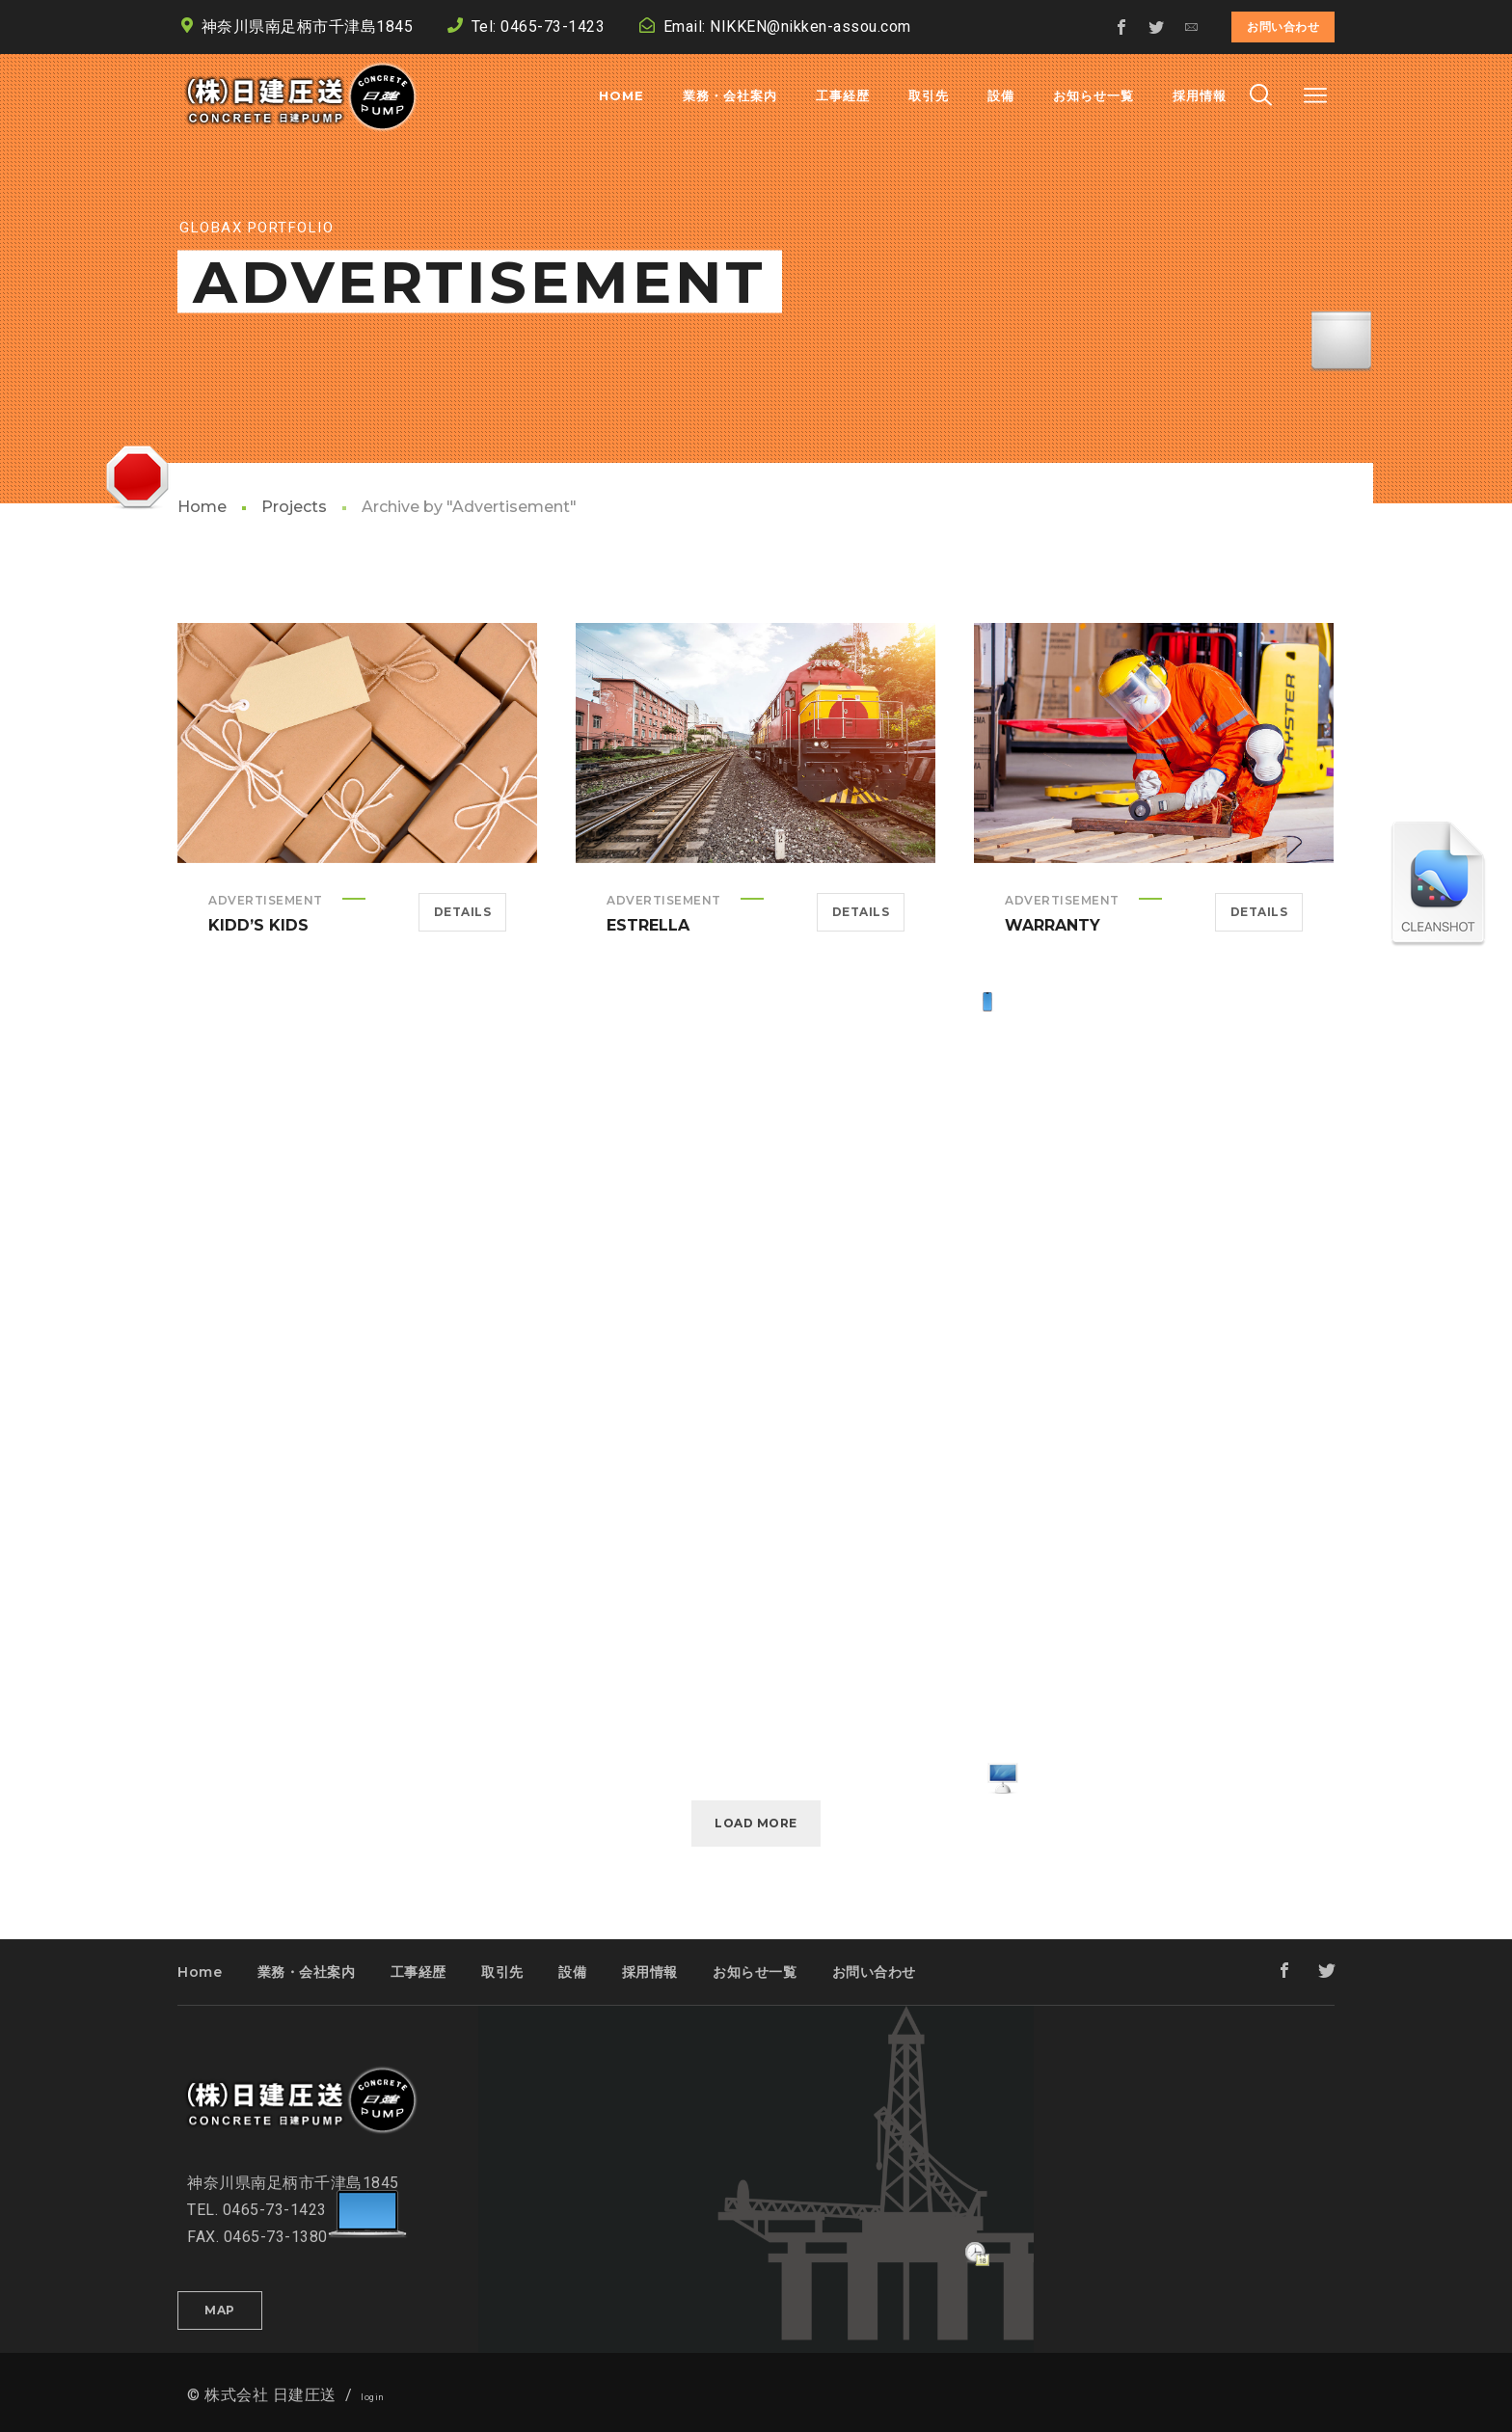 This screenshot has height=2432, width=1512. I want to click on represents this macbook pro in system settings, so click(367, 2207).